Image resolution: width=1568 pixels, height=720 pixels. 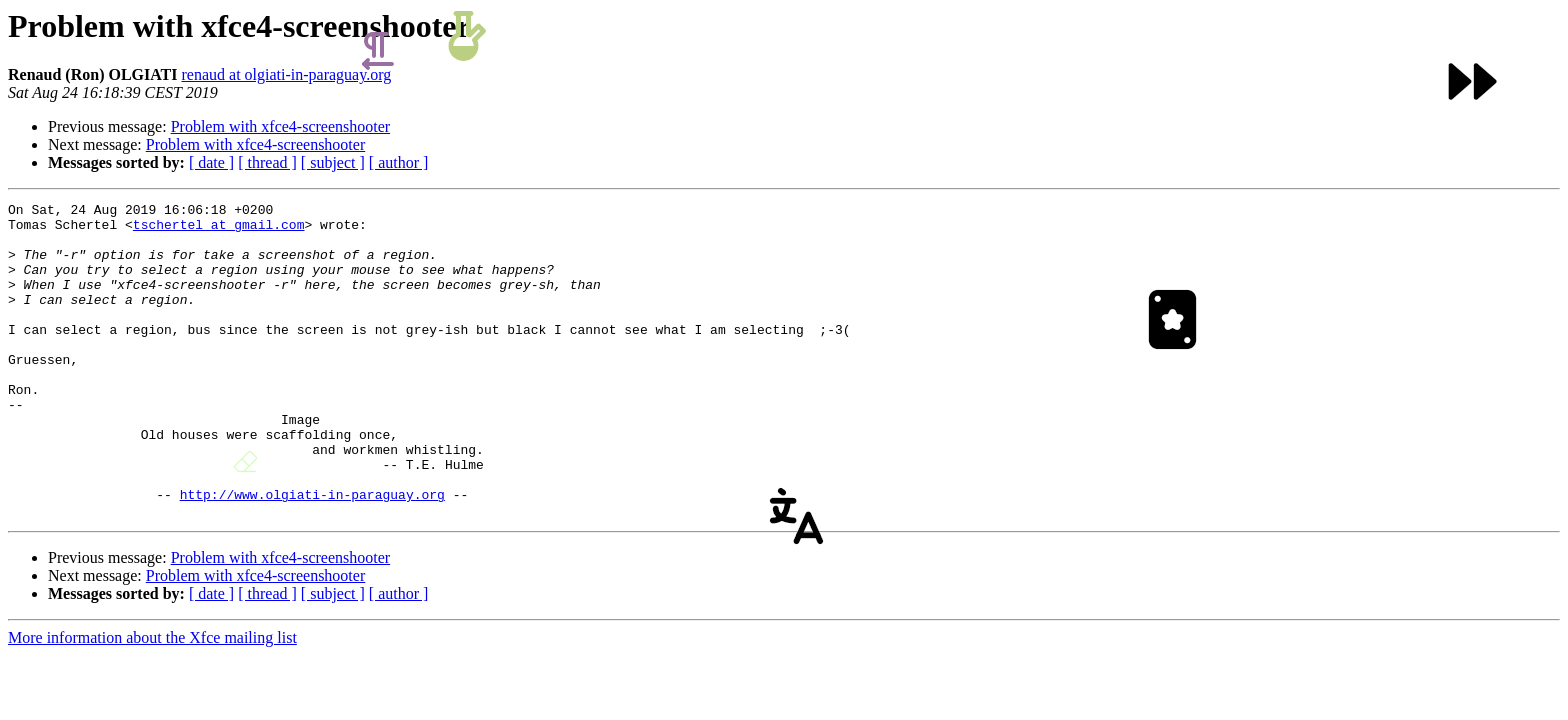 What do you see at coordinates (1172, 319) in the screenshot?
I see `view starred or favorite playing cards` at bounding box center [1172, 319].